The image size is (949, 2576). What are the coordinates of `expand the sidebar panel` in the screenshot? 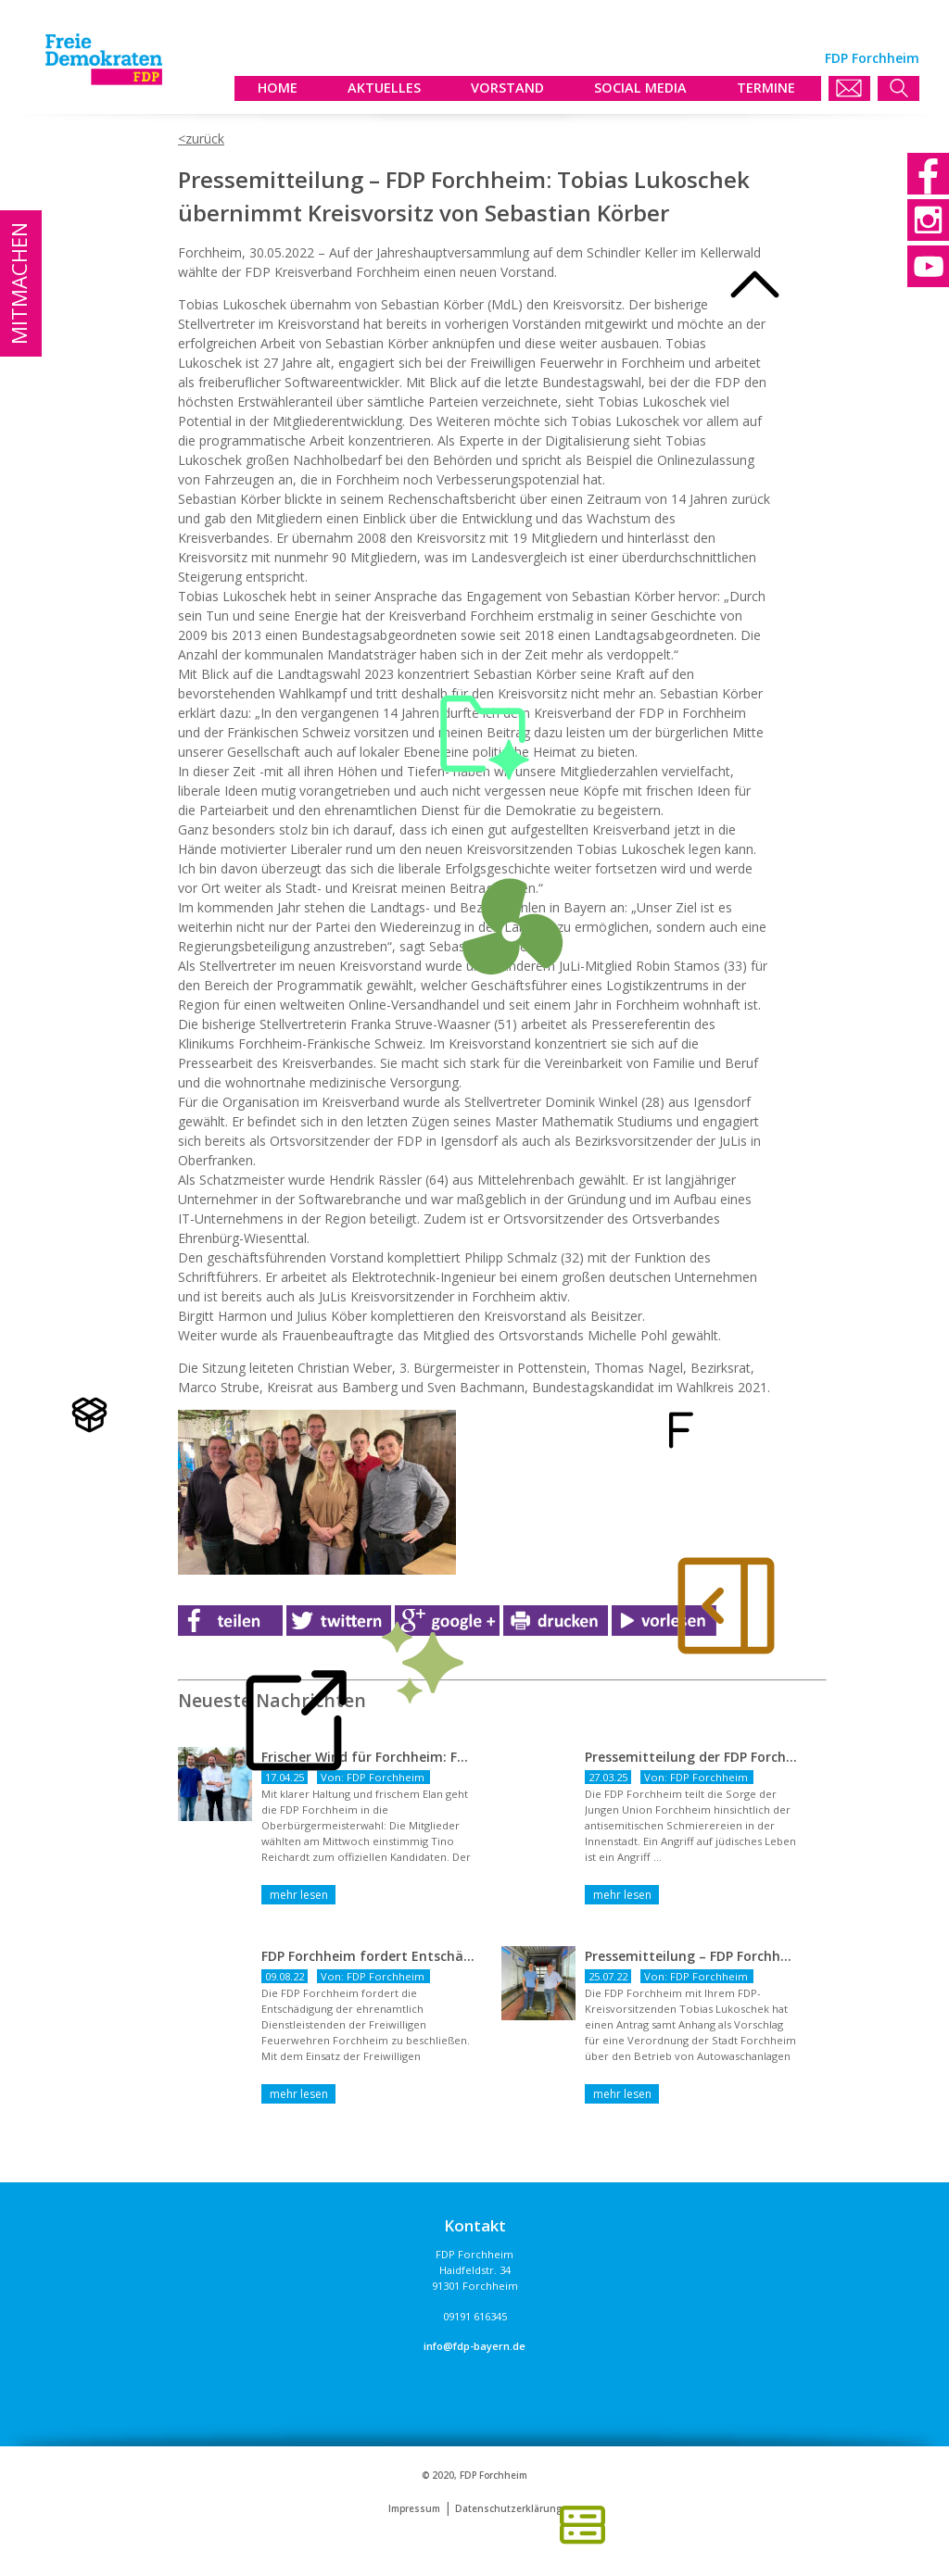 It's located at (726, 1605).